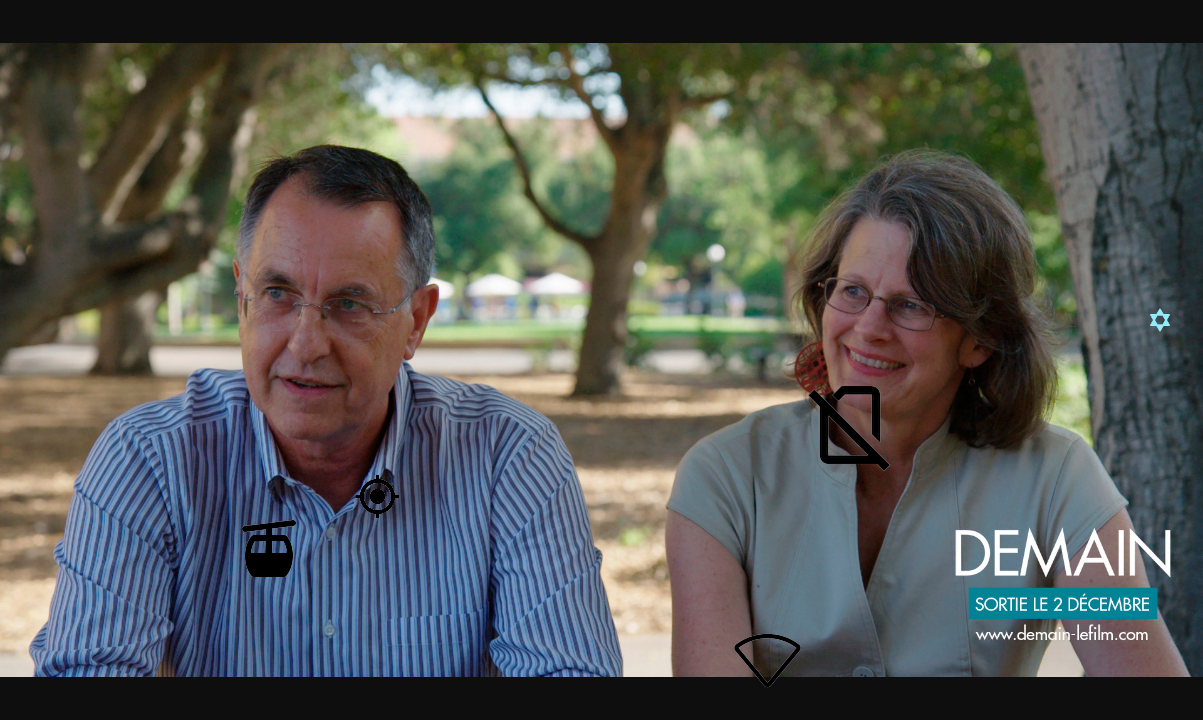 The width and height of the screenshot is (1203, 720). Describe the element at coordinates (377, 496) in the screenshot. I see `indicates GPS location is locked and active` at that location.